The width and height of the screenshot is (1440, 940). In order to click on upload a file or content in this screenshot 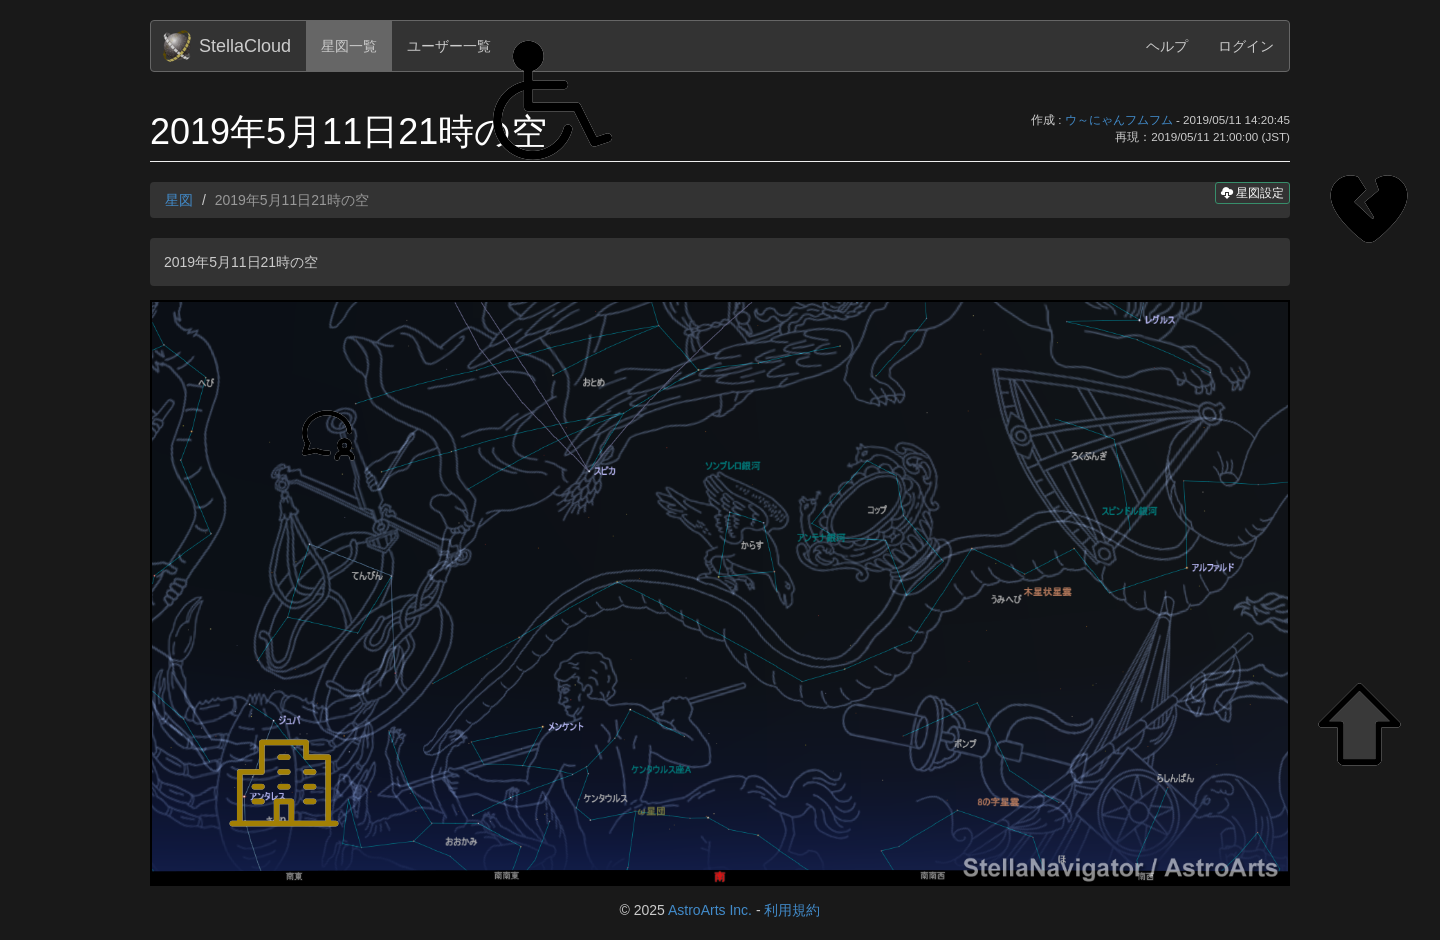, I will do `click(1359, 727)`.